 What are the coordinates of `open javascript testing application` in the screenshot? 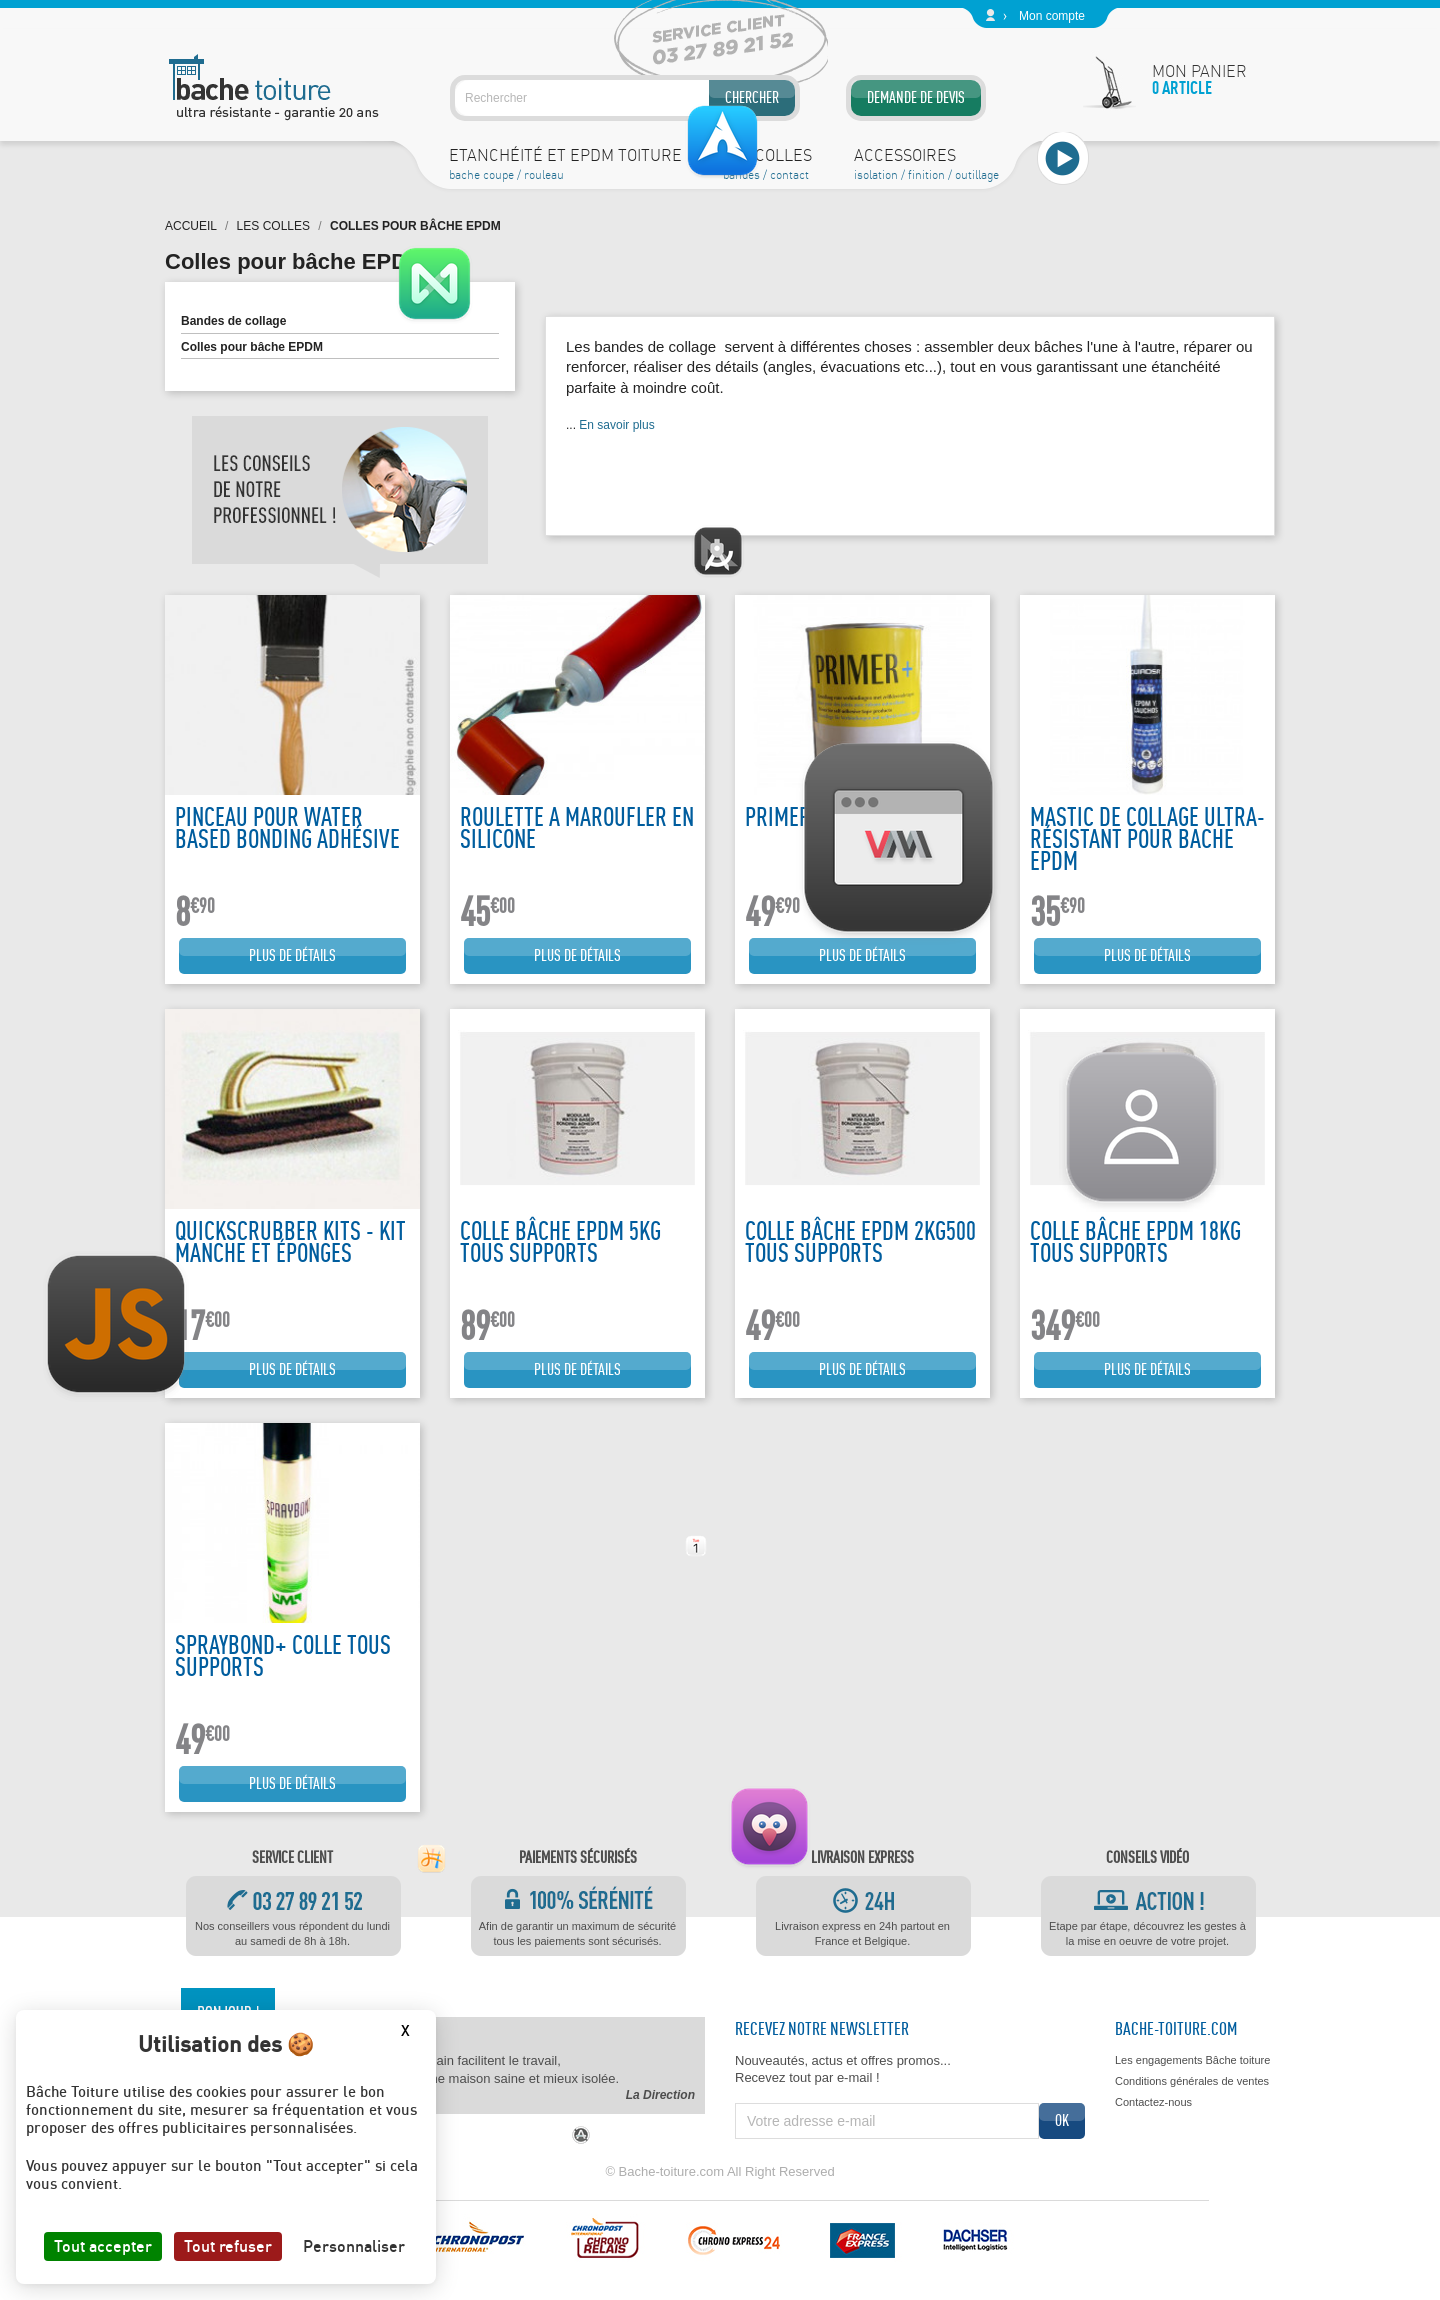 It's located at (116, 1324).